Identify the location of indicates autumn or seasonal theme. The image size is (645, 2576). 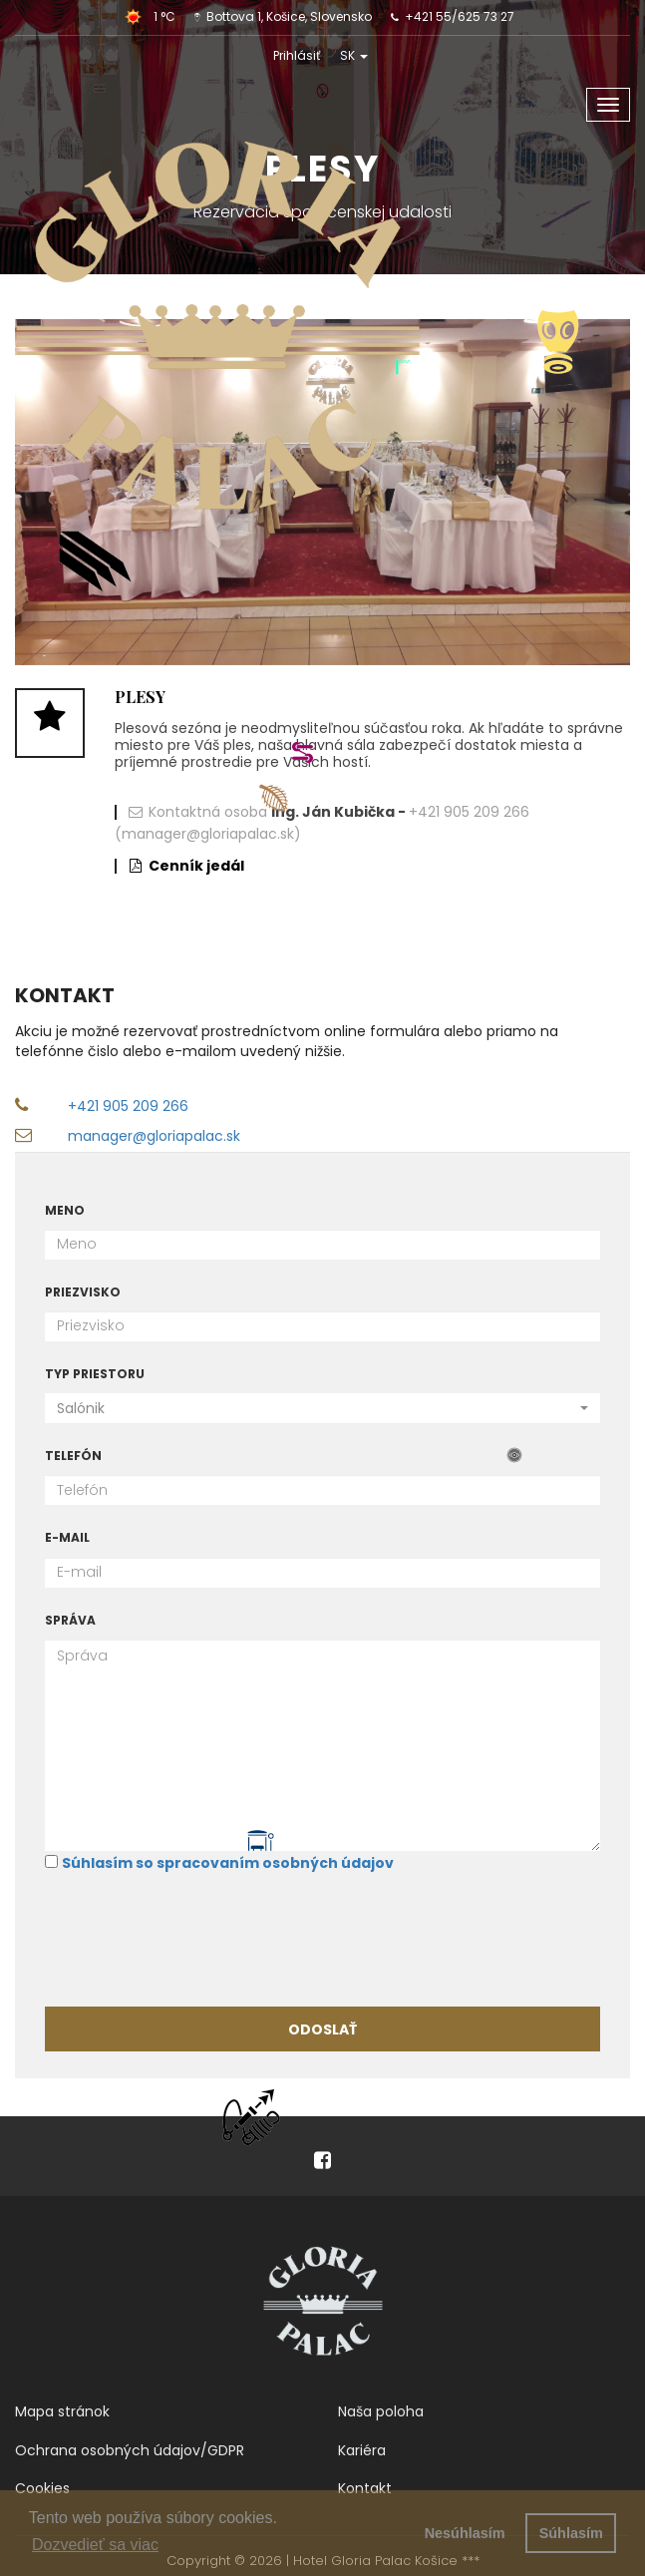
(273, 798).